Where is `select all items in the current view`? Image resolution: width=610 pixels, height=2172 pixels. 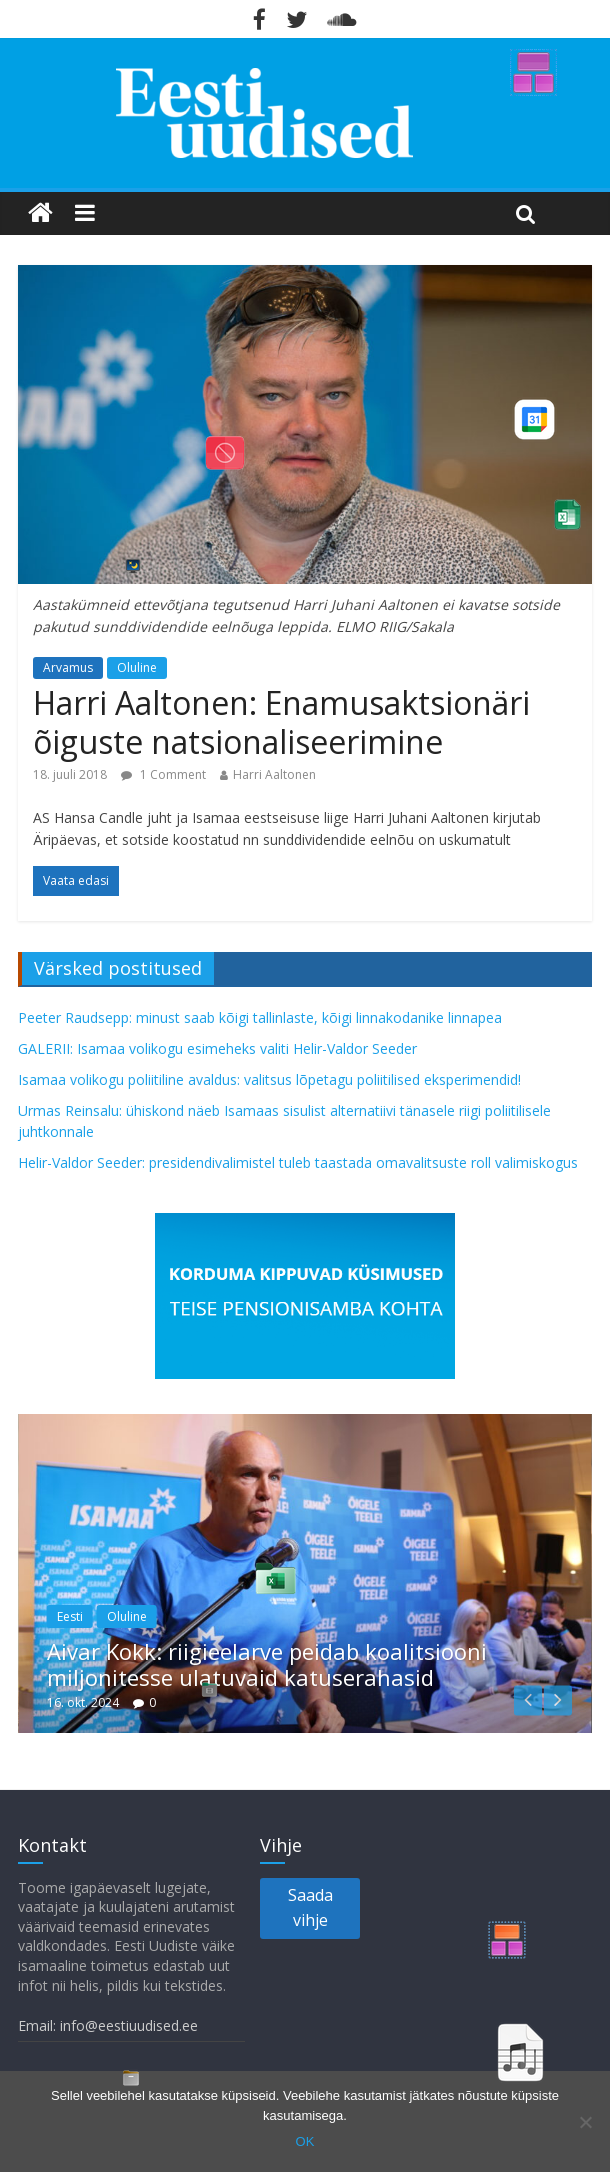
select all items in the current view is located at coordinates (533, 72).